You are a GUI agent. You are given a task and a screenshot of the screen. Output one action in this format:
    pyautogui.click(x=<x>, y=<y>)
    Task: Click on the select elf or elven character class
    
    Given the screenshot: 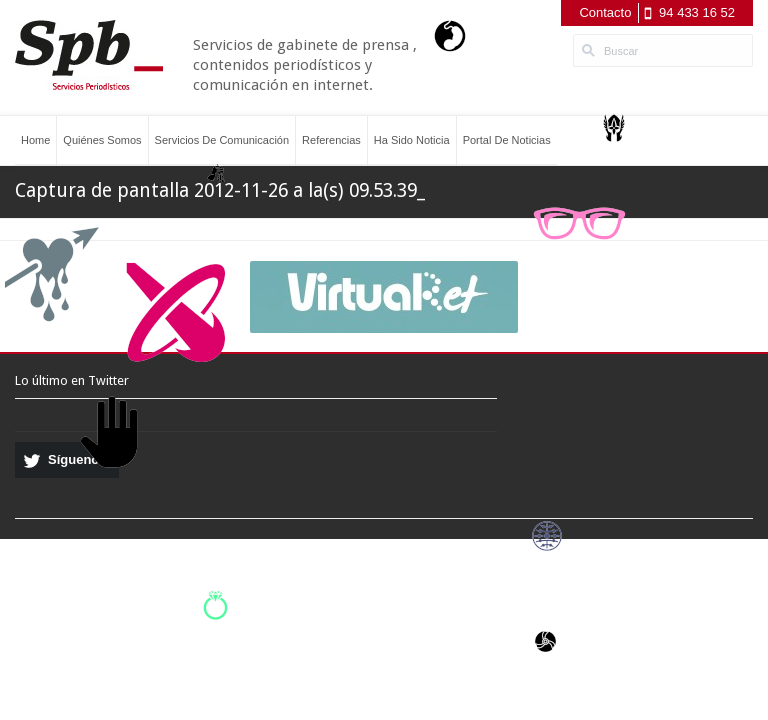 What is the action you would take?
    pyautogui.click(x=614, y=128)
    